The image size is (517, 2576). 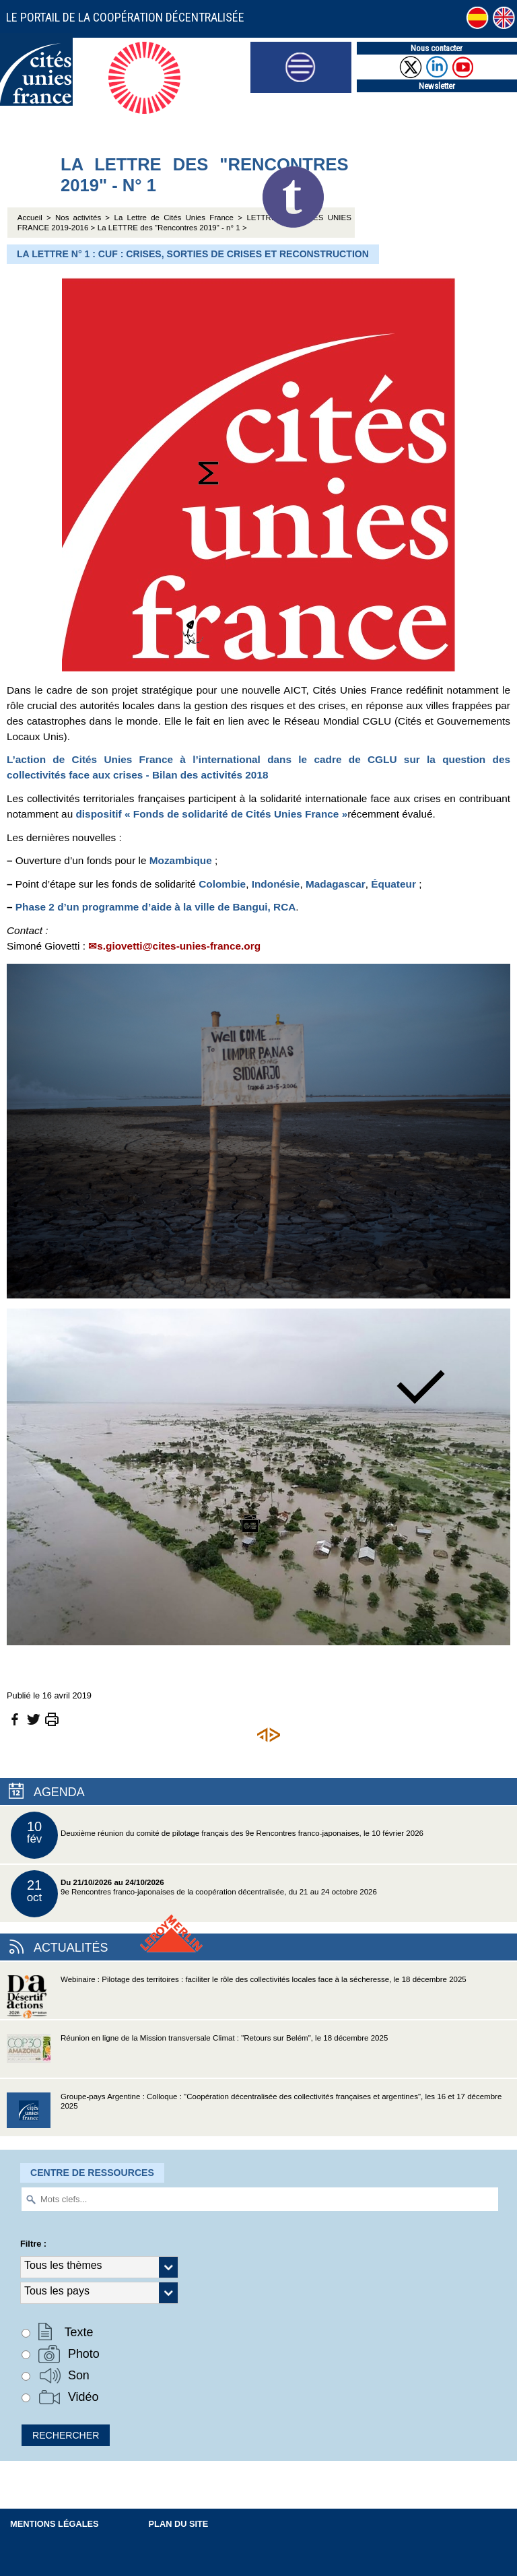 I want to click on photon logo, so click(x=144, y=77).